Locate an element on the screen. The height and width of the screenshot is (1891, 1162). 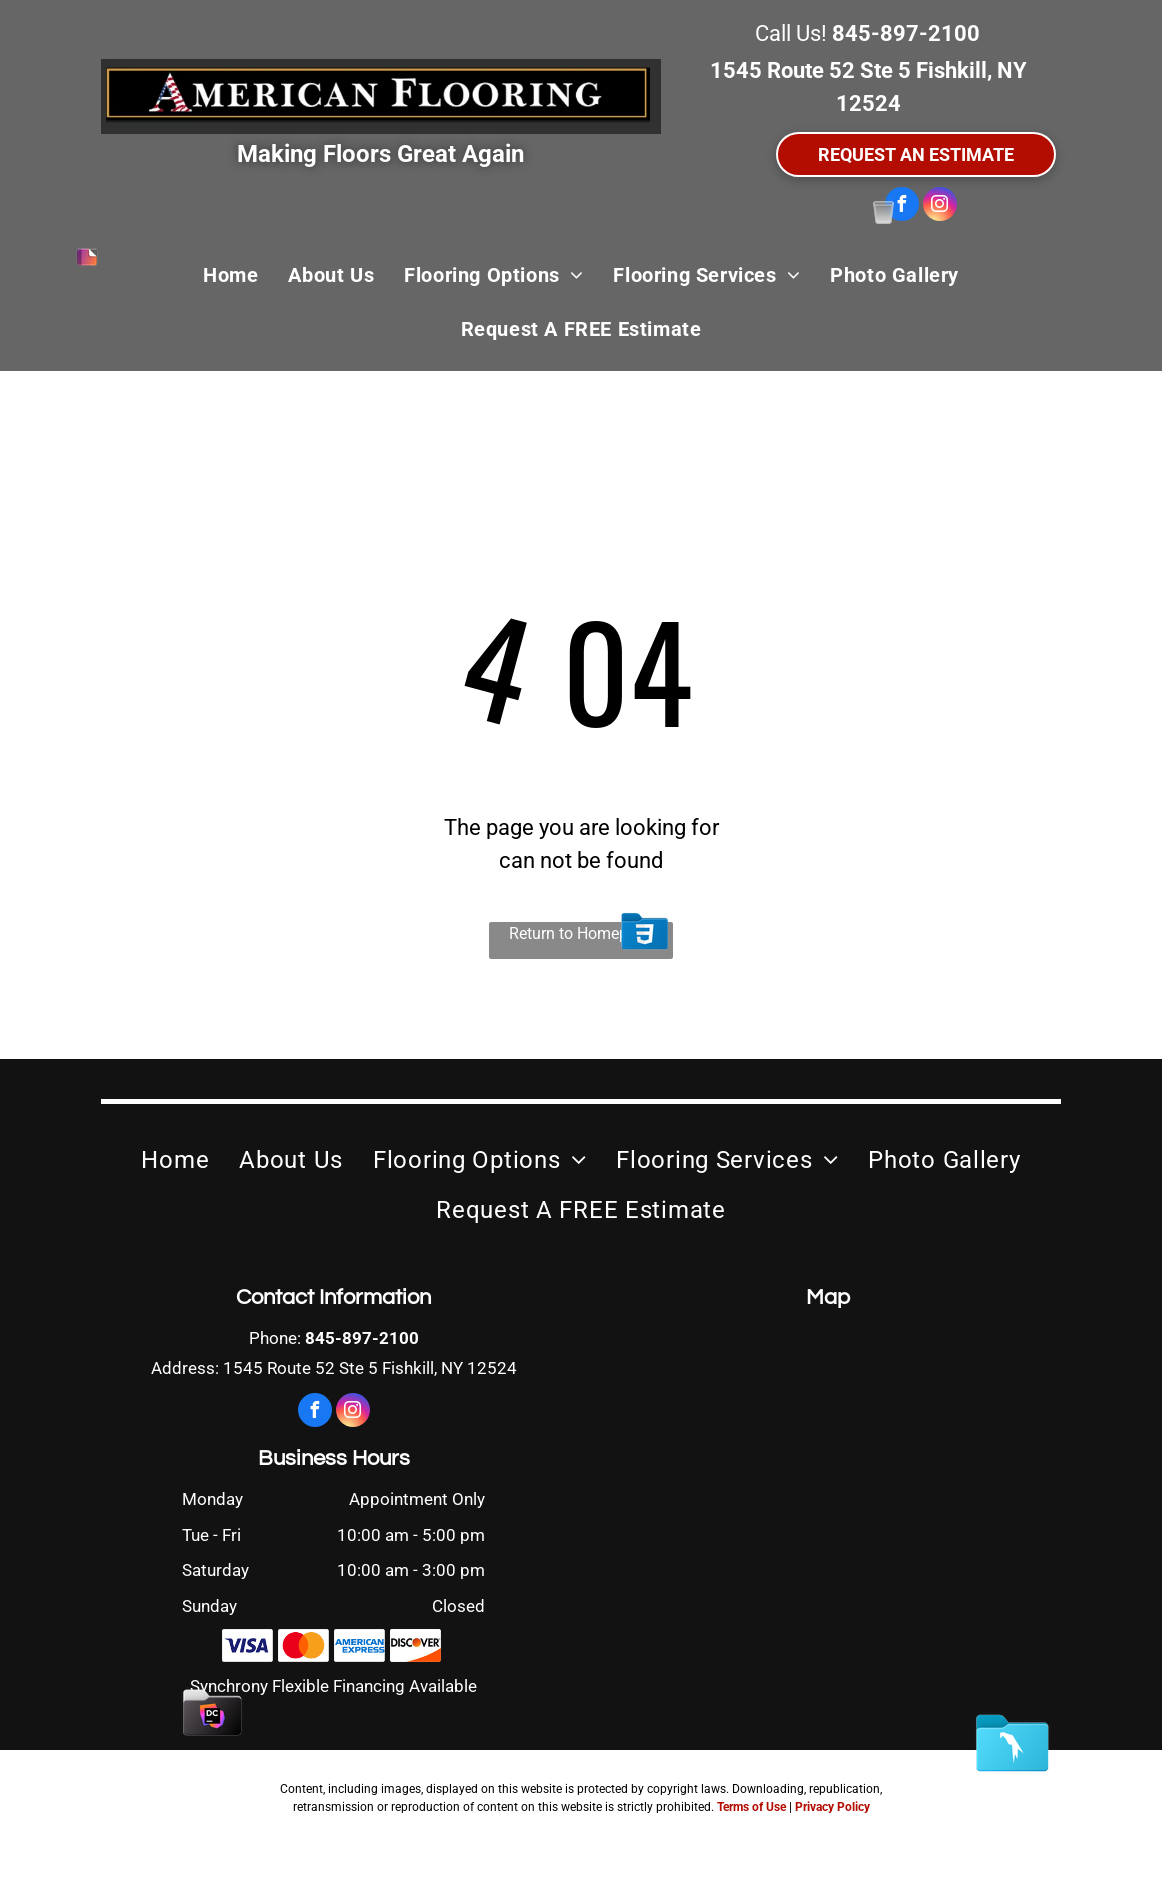
open parrot os system folder is located at coordinates (1012, 1745).